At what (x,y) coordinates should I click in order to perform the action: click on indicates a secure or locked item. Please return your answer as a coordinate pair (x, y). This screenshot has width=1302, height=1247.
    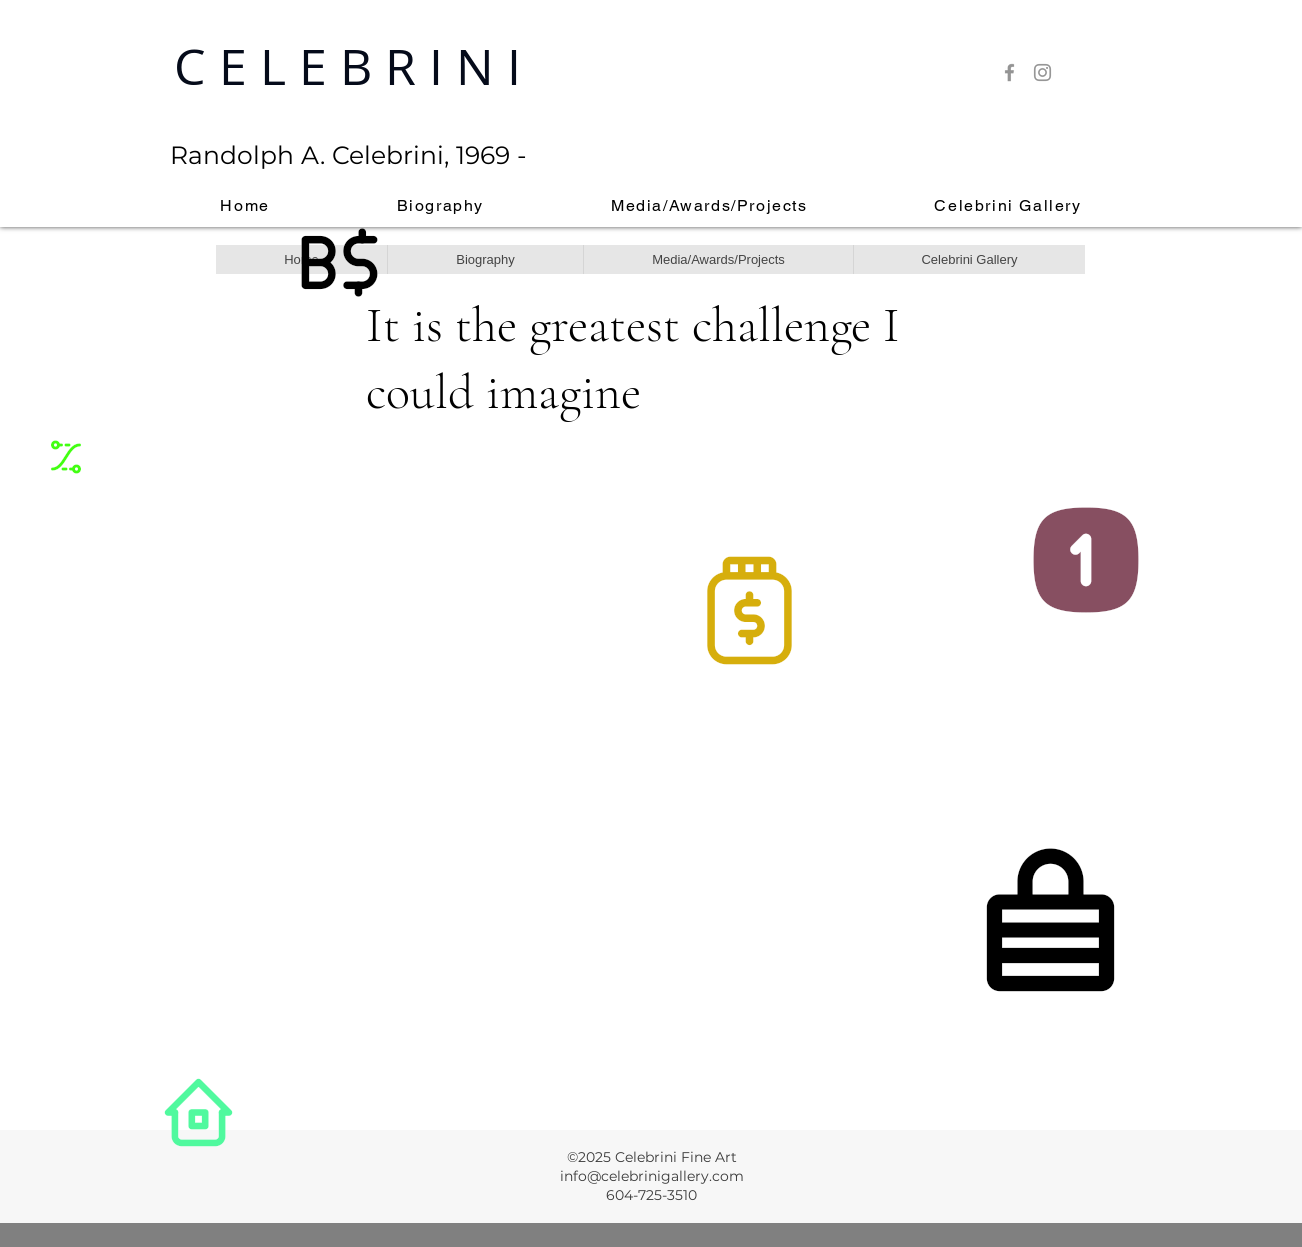
    Looking at the image, I should click on (1050, 927).